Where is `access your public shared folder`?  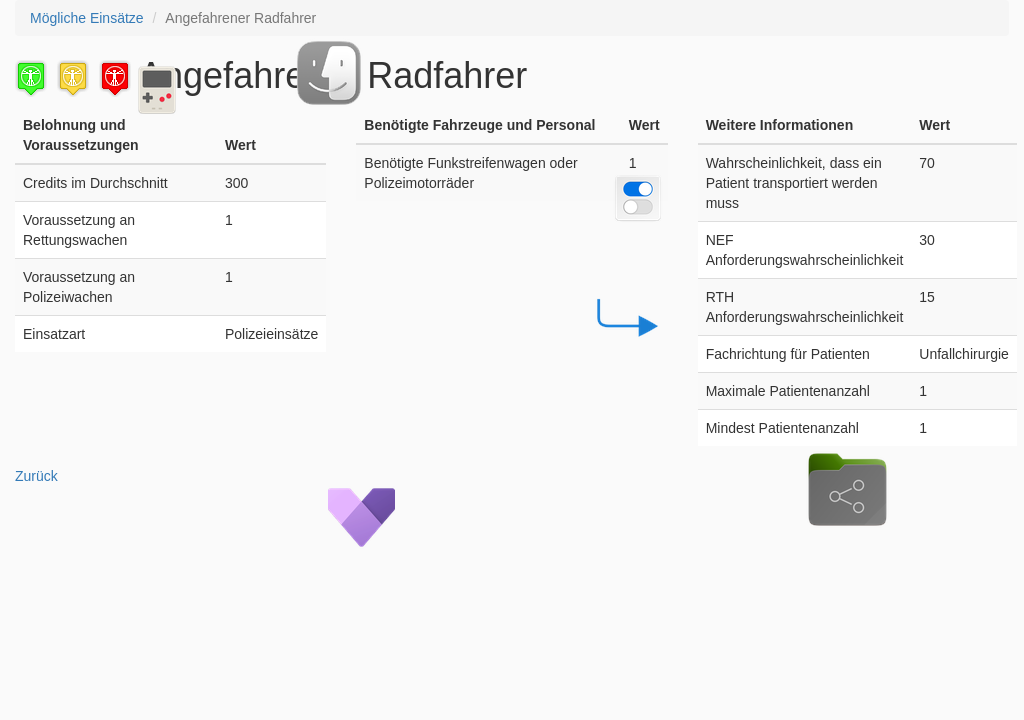 access your public shared folder is located at coordinates (847, 489).